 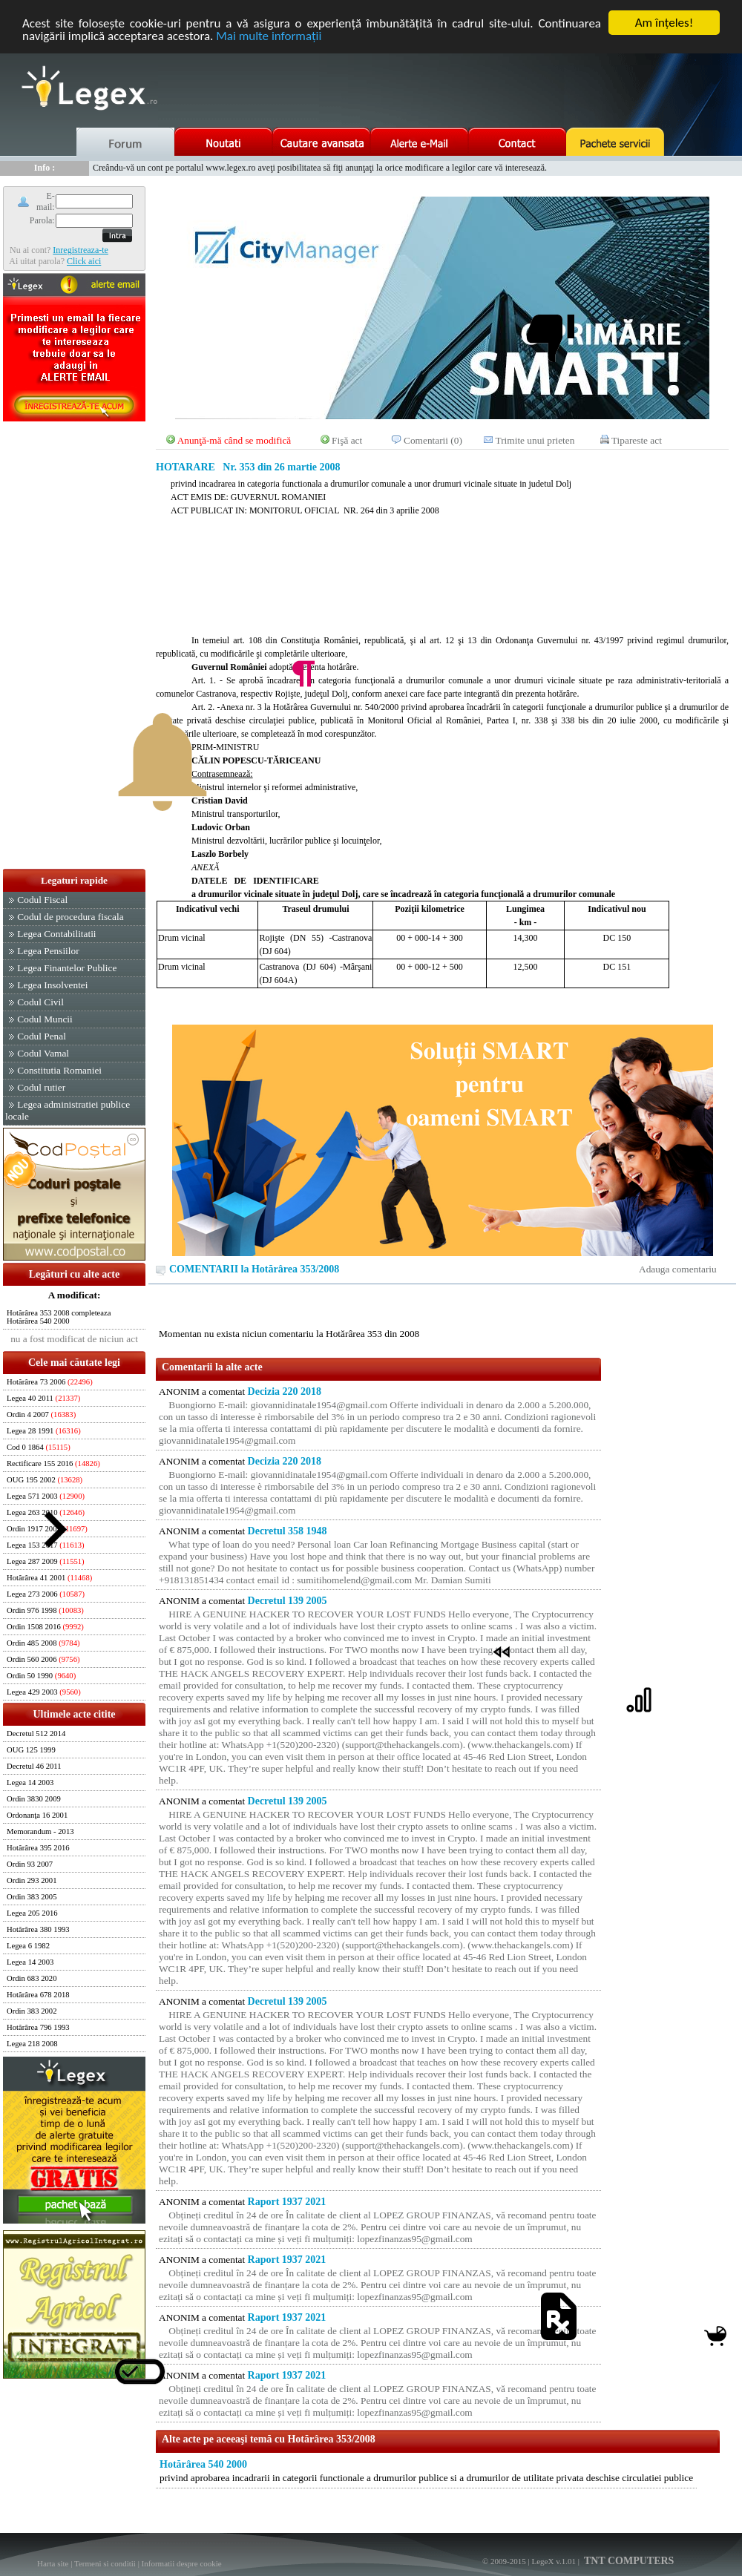 I want to click on view notifications, so click(x=162, y=762).